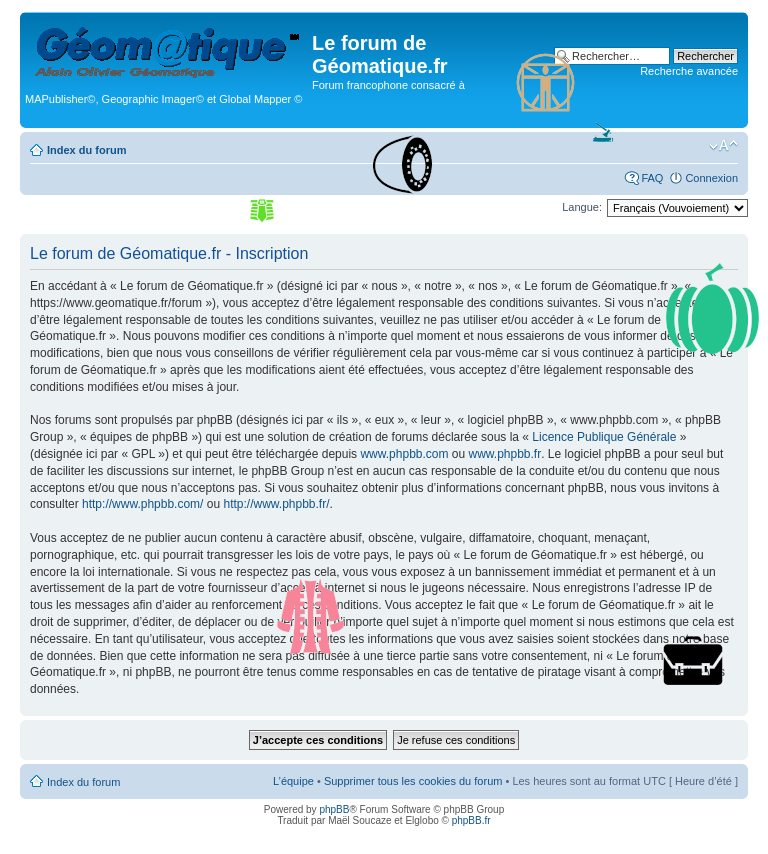  What do you see at coordinates (712, 308) in the screenshot?
I see `access halloween or autumn seasonal content` at bounding box center [712, 308].